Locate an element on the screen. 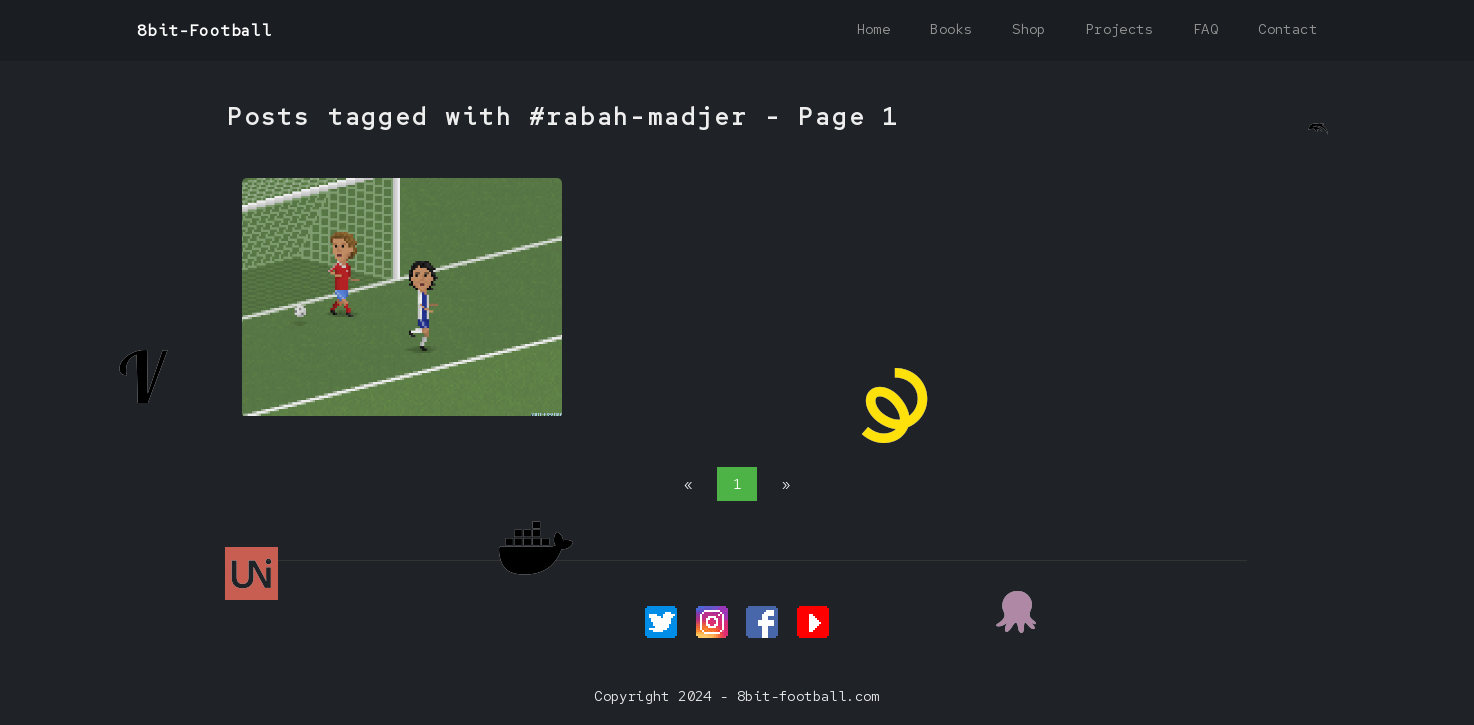  spring creators platform logo is located at coordinates (894, 405).